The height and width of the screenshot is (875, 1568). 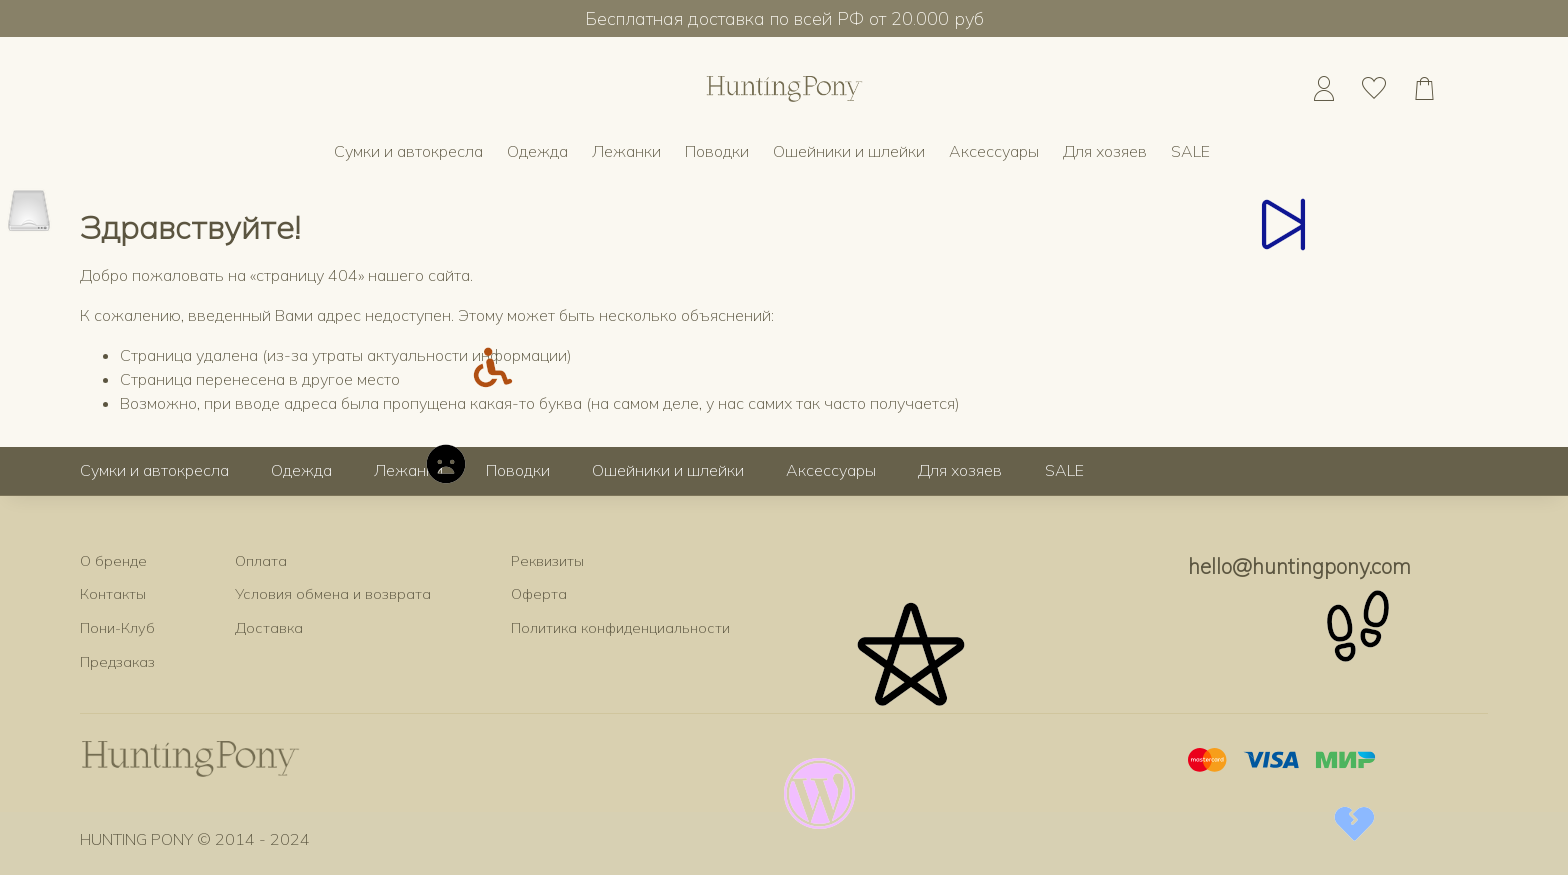 I want to click on leave negative feedback or reaction, so click(x=446, y=464).